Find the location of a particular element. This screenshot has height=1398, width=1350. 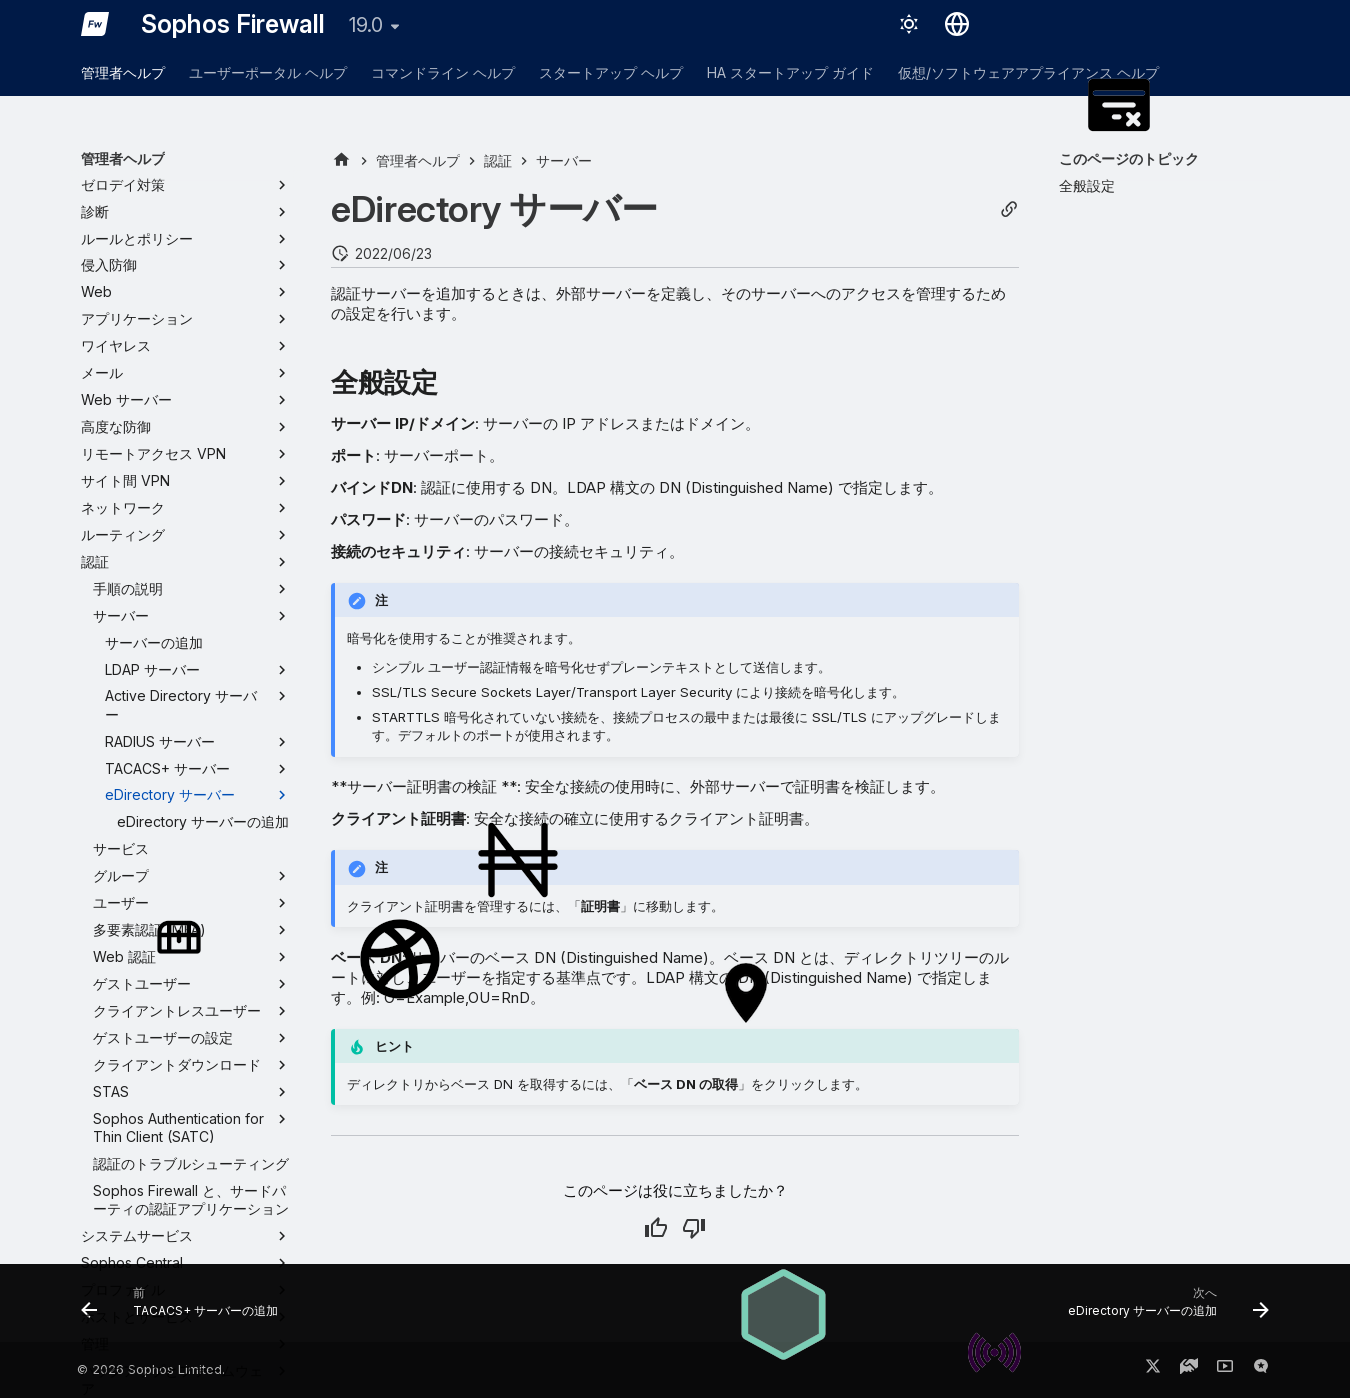

view dribbble profile or portfolio is located at coordinates (400, 959).